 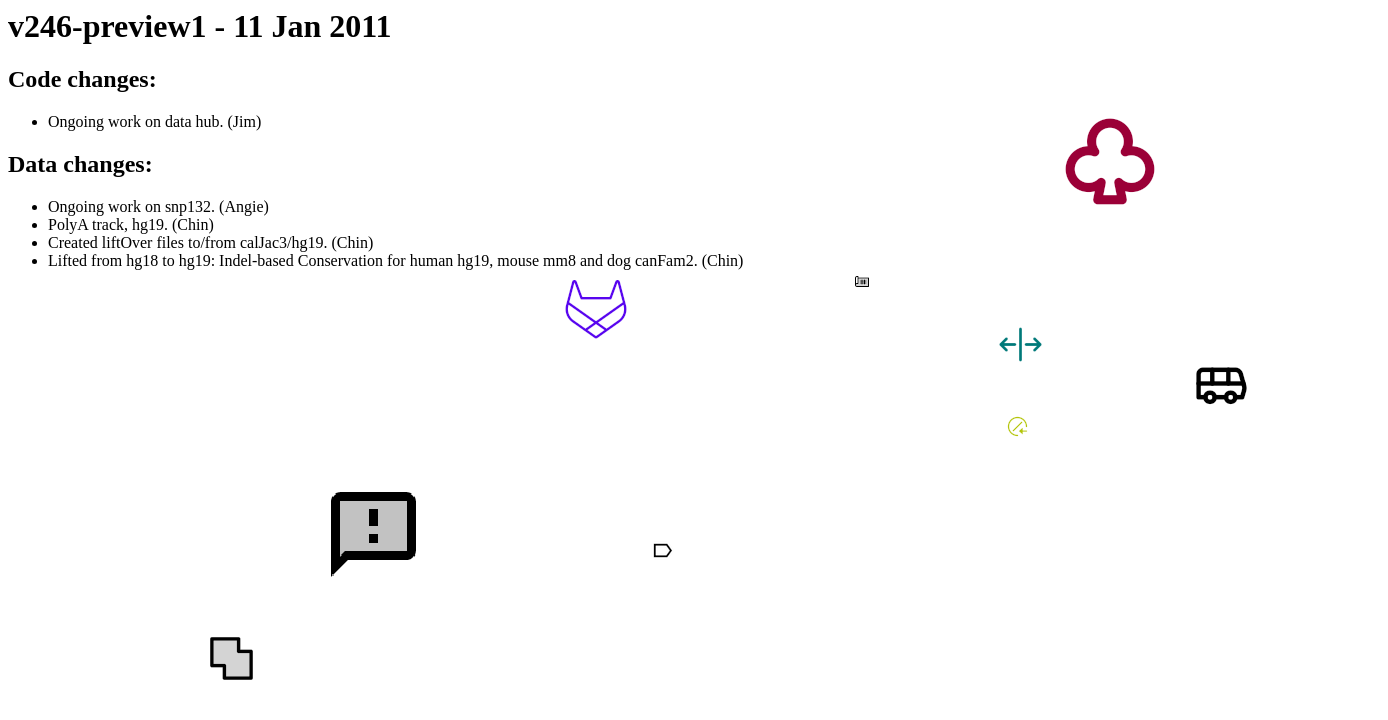 I want to click on view project blueprints or technical plans, so click(x=862, y=282).